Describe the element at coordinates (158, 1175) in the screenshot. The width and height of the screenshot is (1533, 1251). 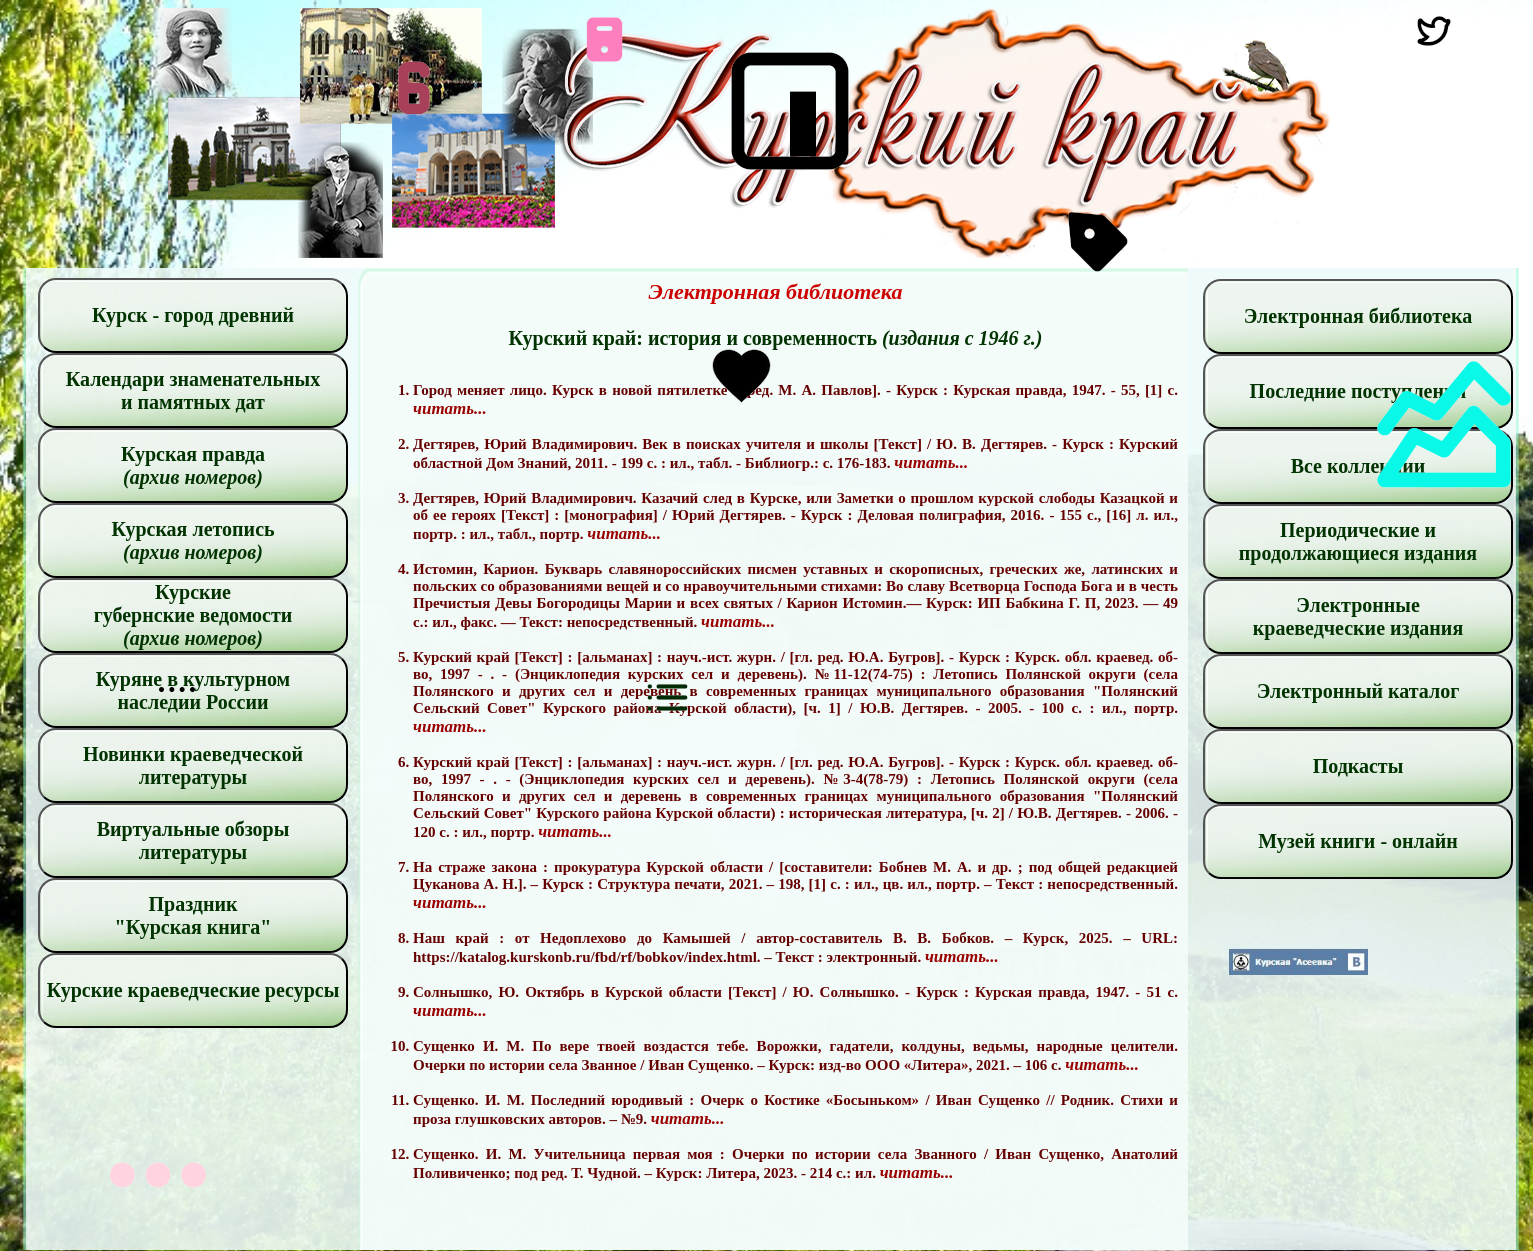
I see `open more options menu` at that location.